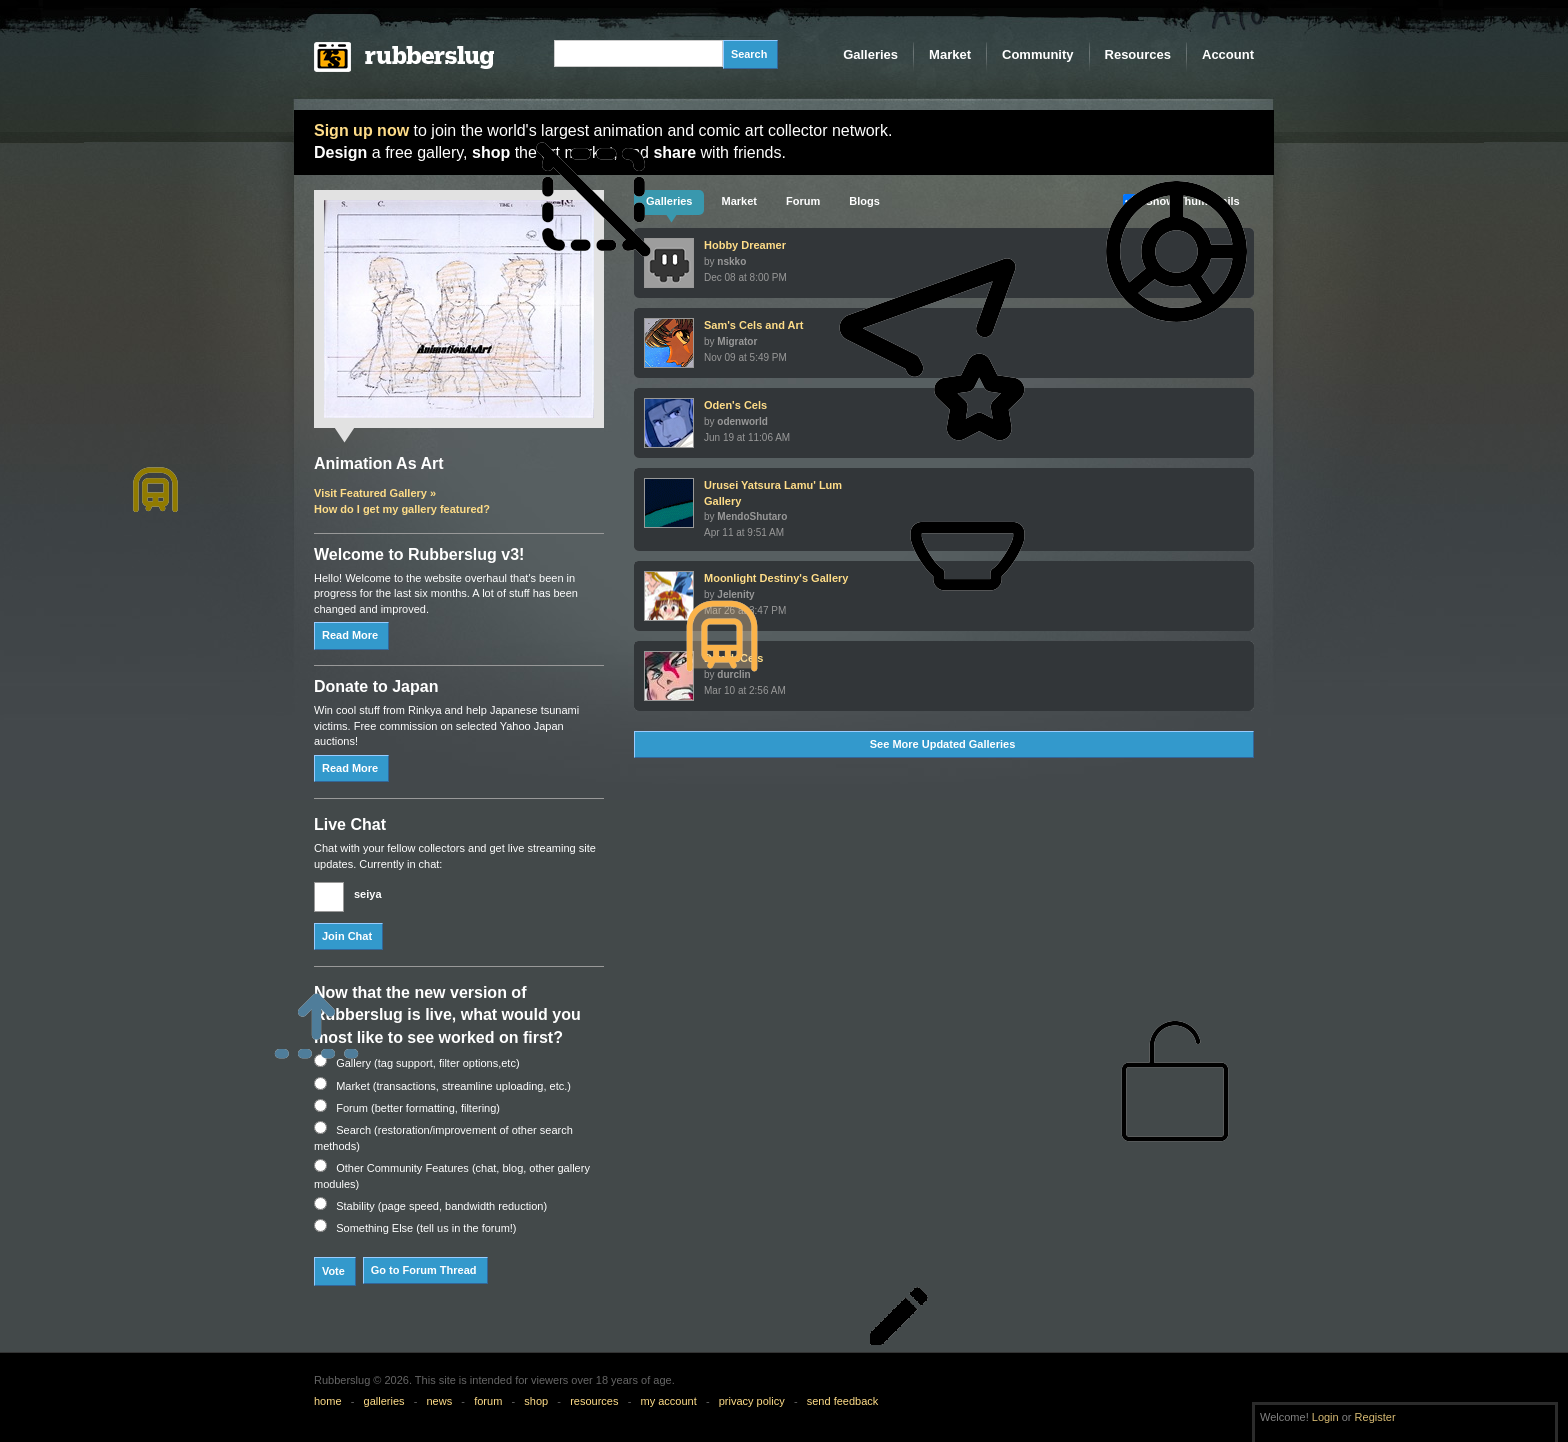  Describe the element at coordinates (899, 1316) in the screenshot. I see `edit content or settings` at that location.